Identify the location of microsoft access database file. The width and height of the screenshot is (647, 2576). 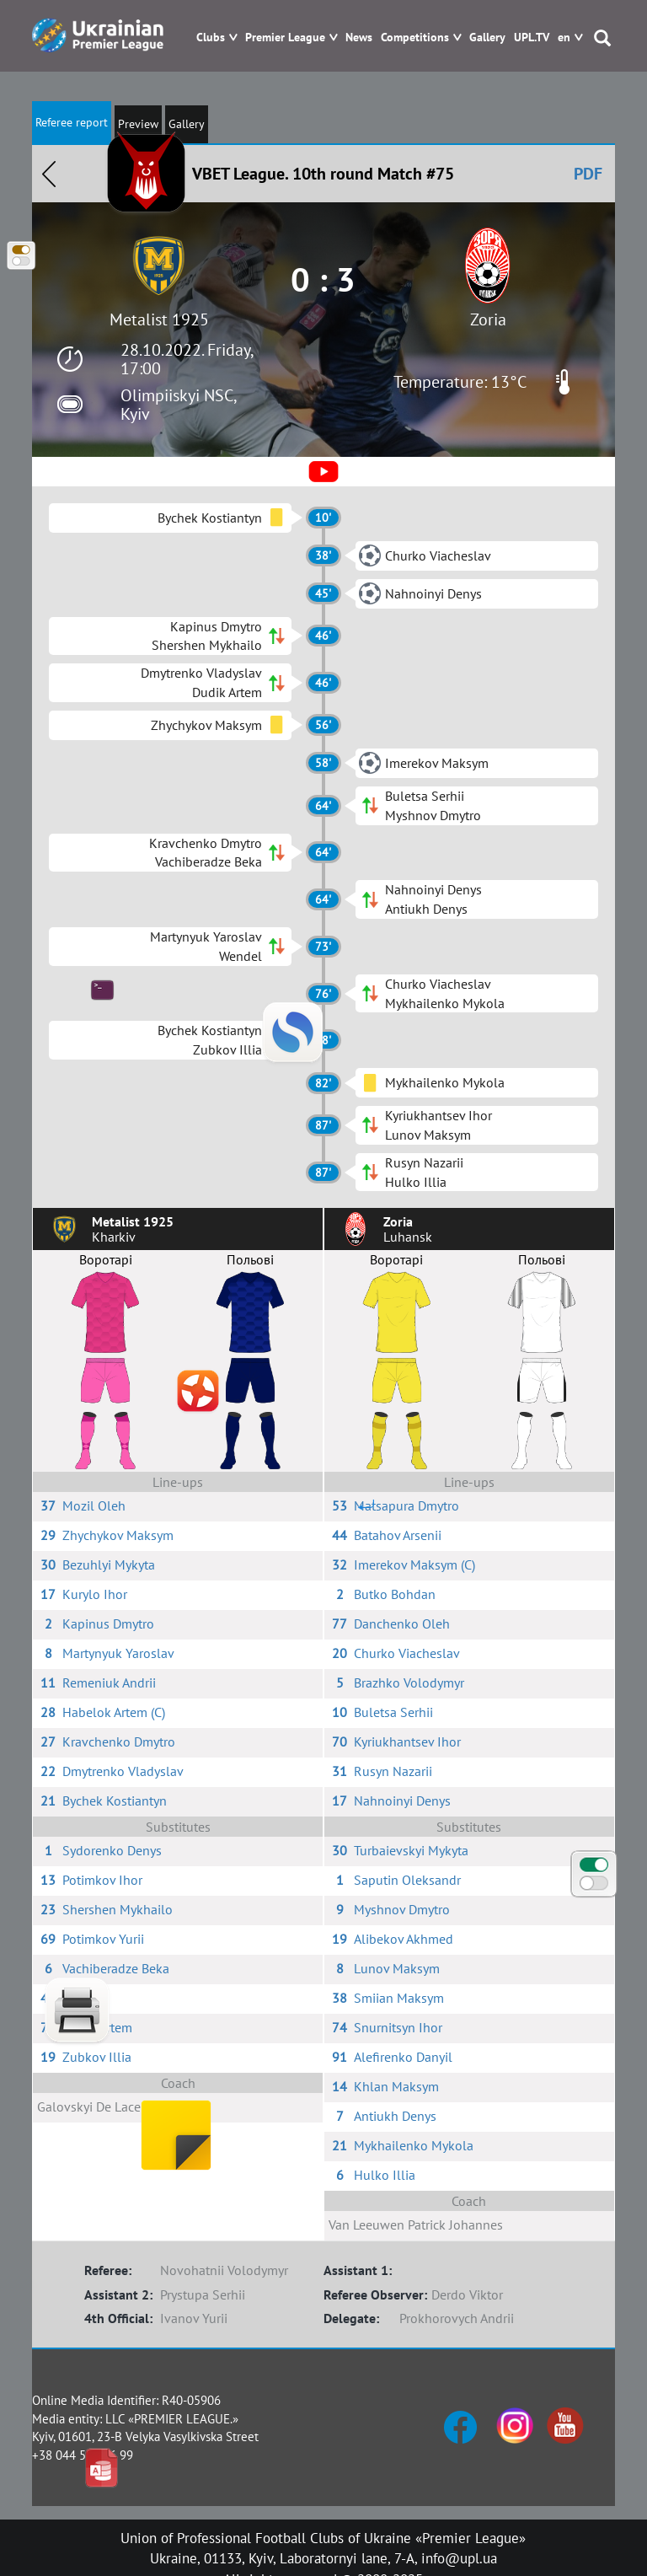
(101, 2467).